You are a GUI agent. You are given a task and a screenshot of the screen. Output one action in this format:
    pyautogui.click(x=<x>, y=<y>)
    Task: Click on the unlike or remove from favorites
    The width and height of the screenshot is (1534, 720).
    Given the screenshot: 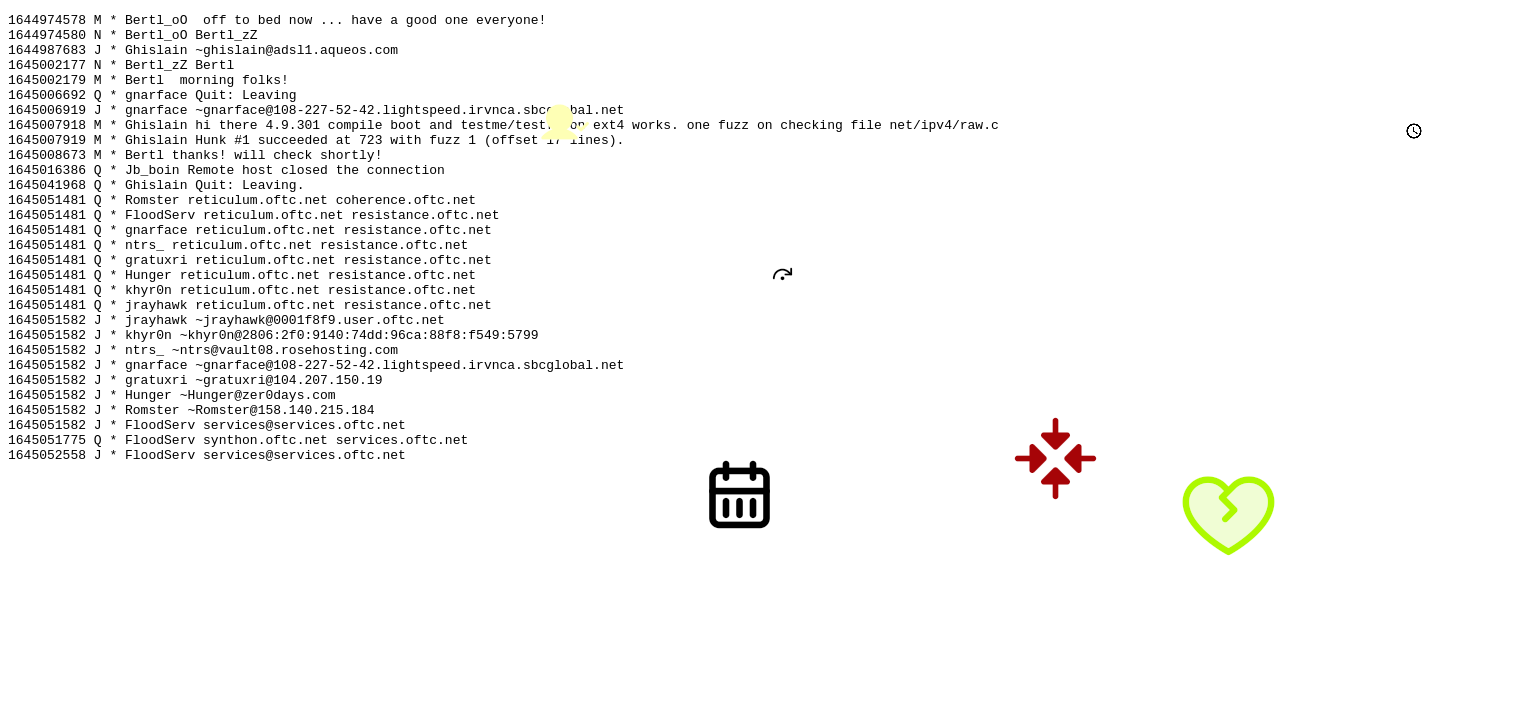 What is the action you would take?
    pyautogui.click(x=1228, y=512)
    